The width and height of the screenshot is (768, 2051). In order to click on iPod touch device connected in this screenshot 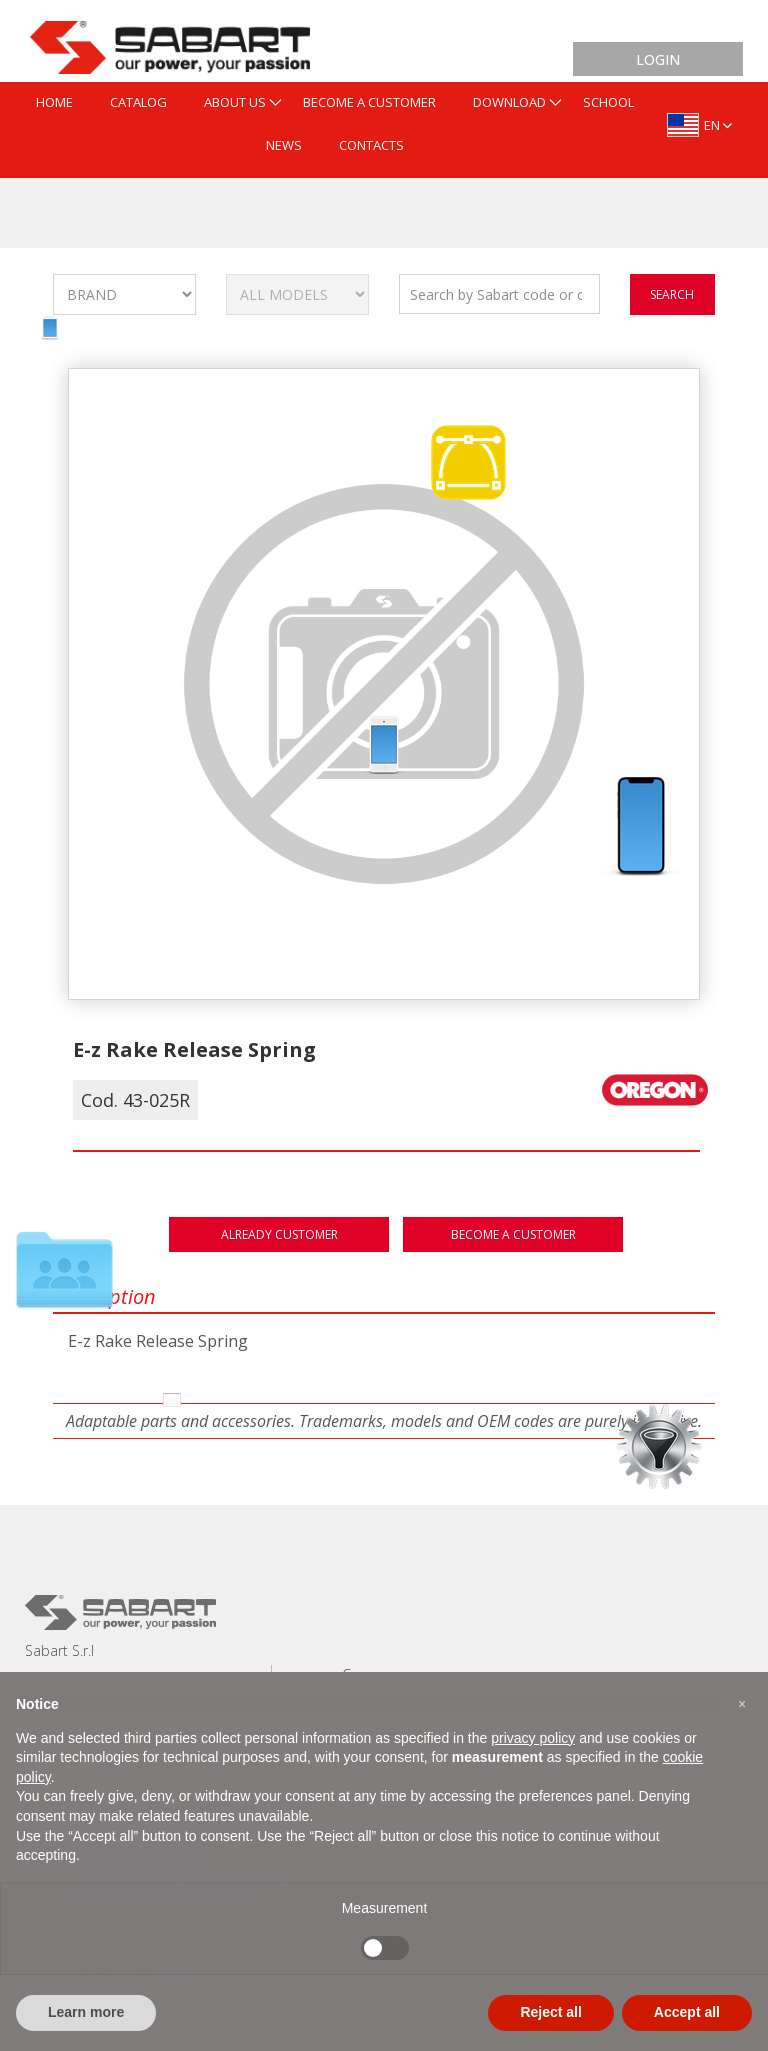, I will do `click(384, 744)`.